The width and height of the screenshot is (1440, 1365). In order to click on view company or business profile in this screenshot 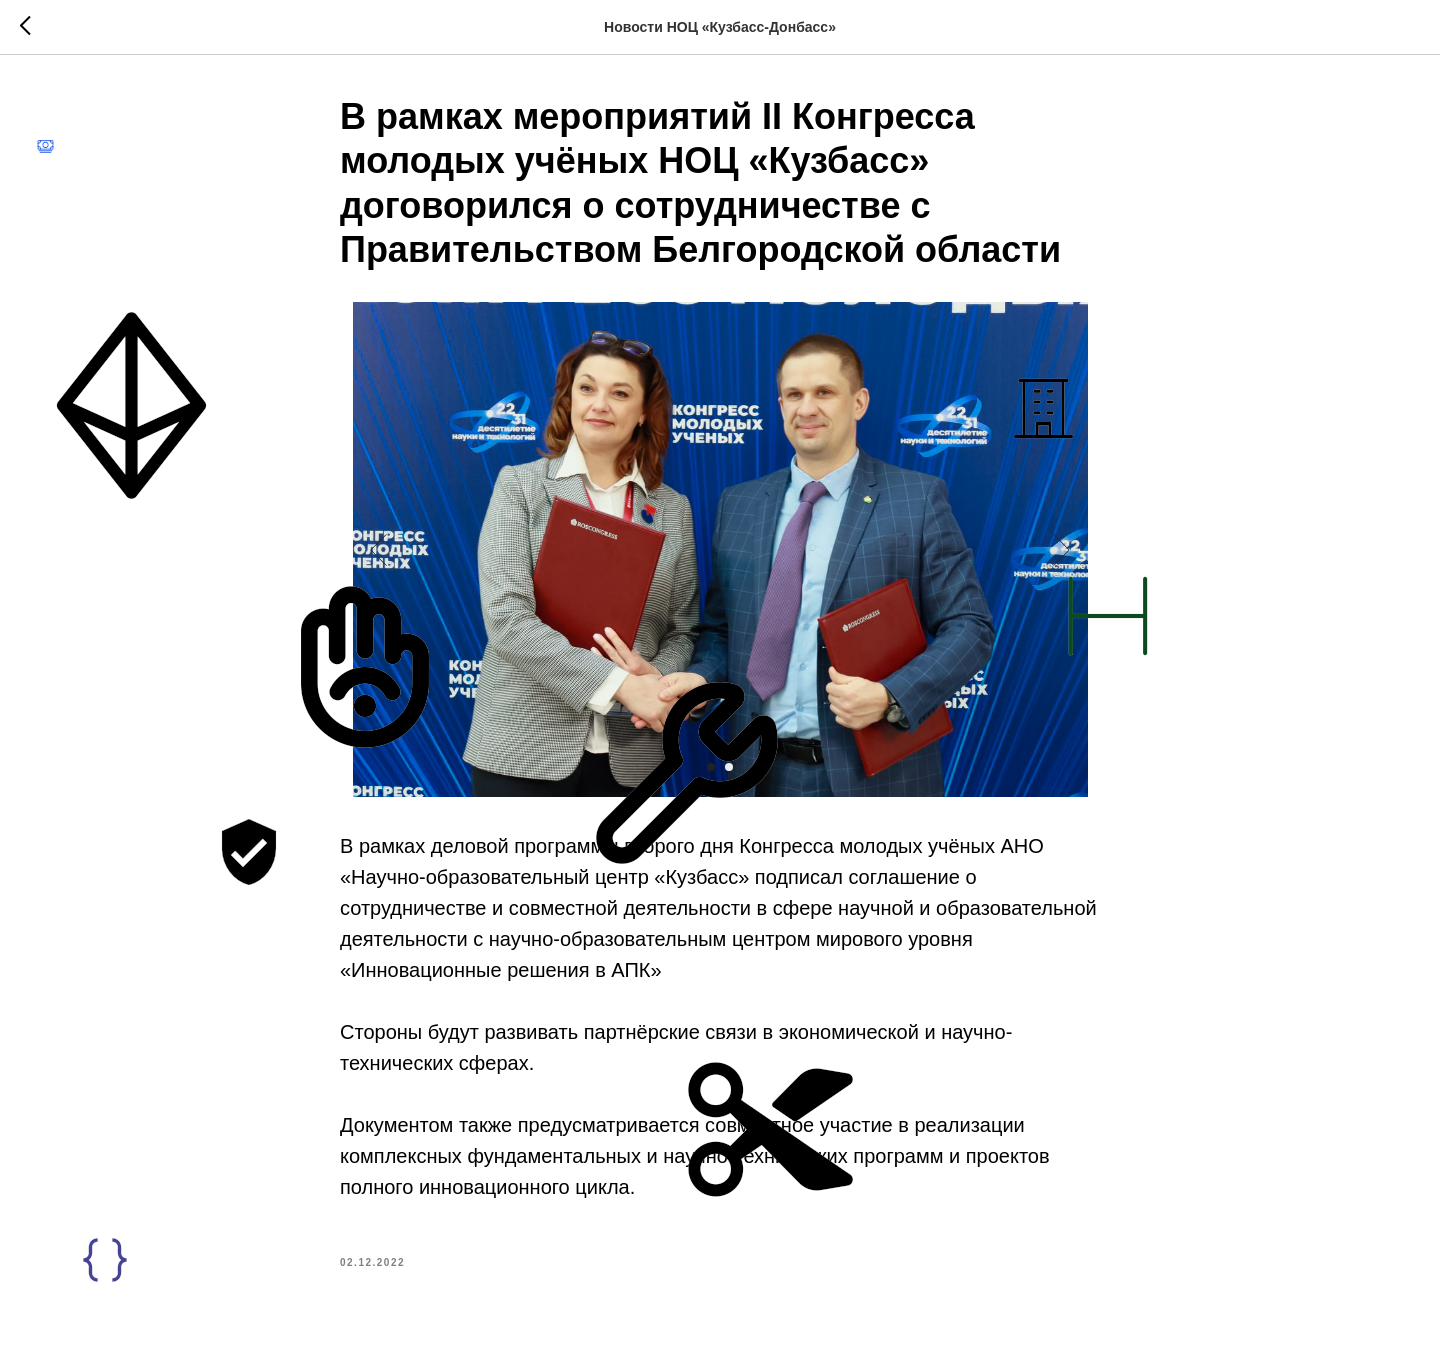, I will do `click(1043, 408)`.